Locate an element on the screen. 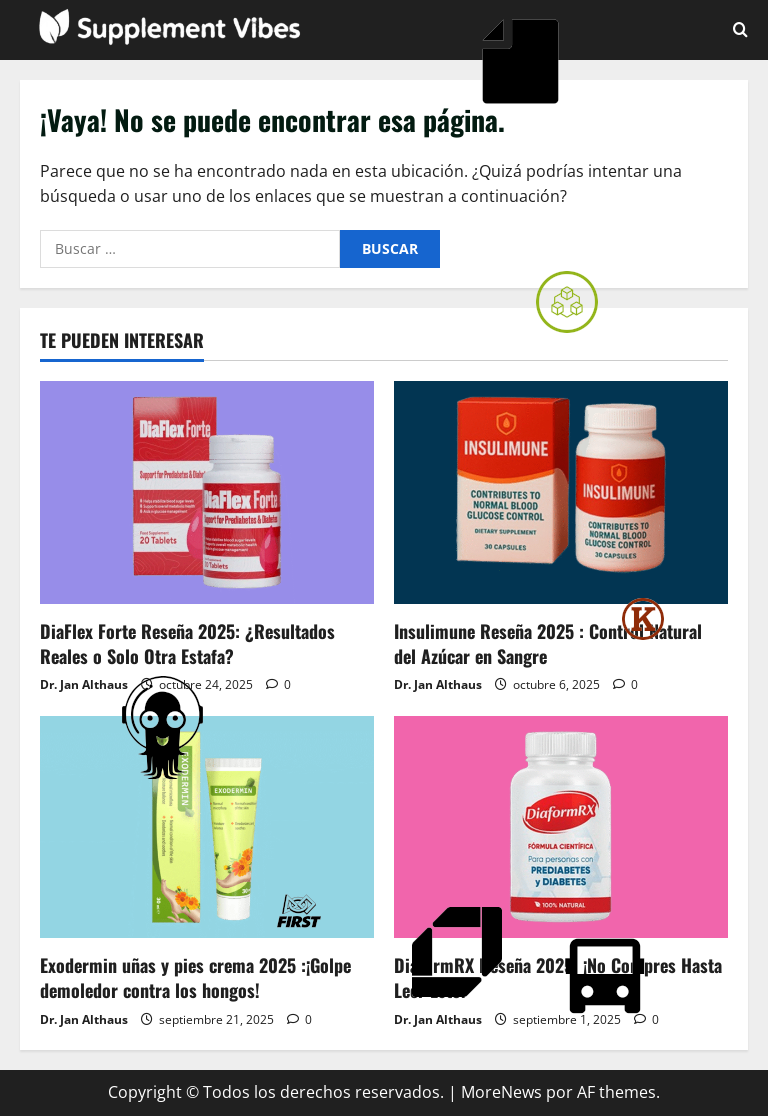 This screenshot has height=1116, width=768. tRPC framework logo is located at coordinates (567, 302).